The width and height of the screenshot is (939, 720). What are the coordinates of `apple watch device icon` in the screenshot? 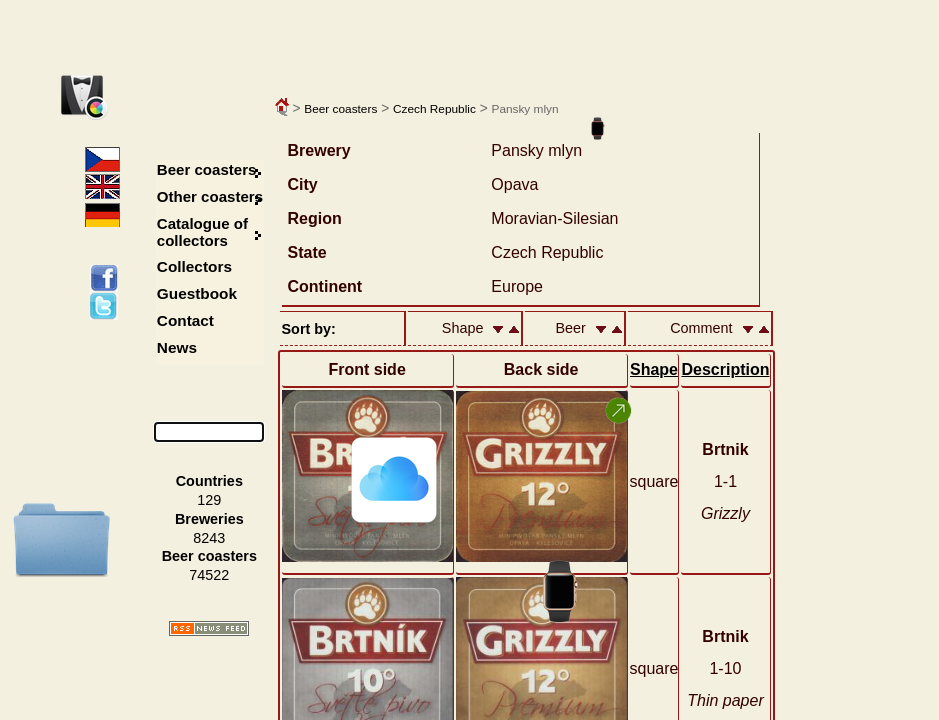 It's located at (559, 591).